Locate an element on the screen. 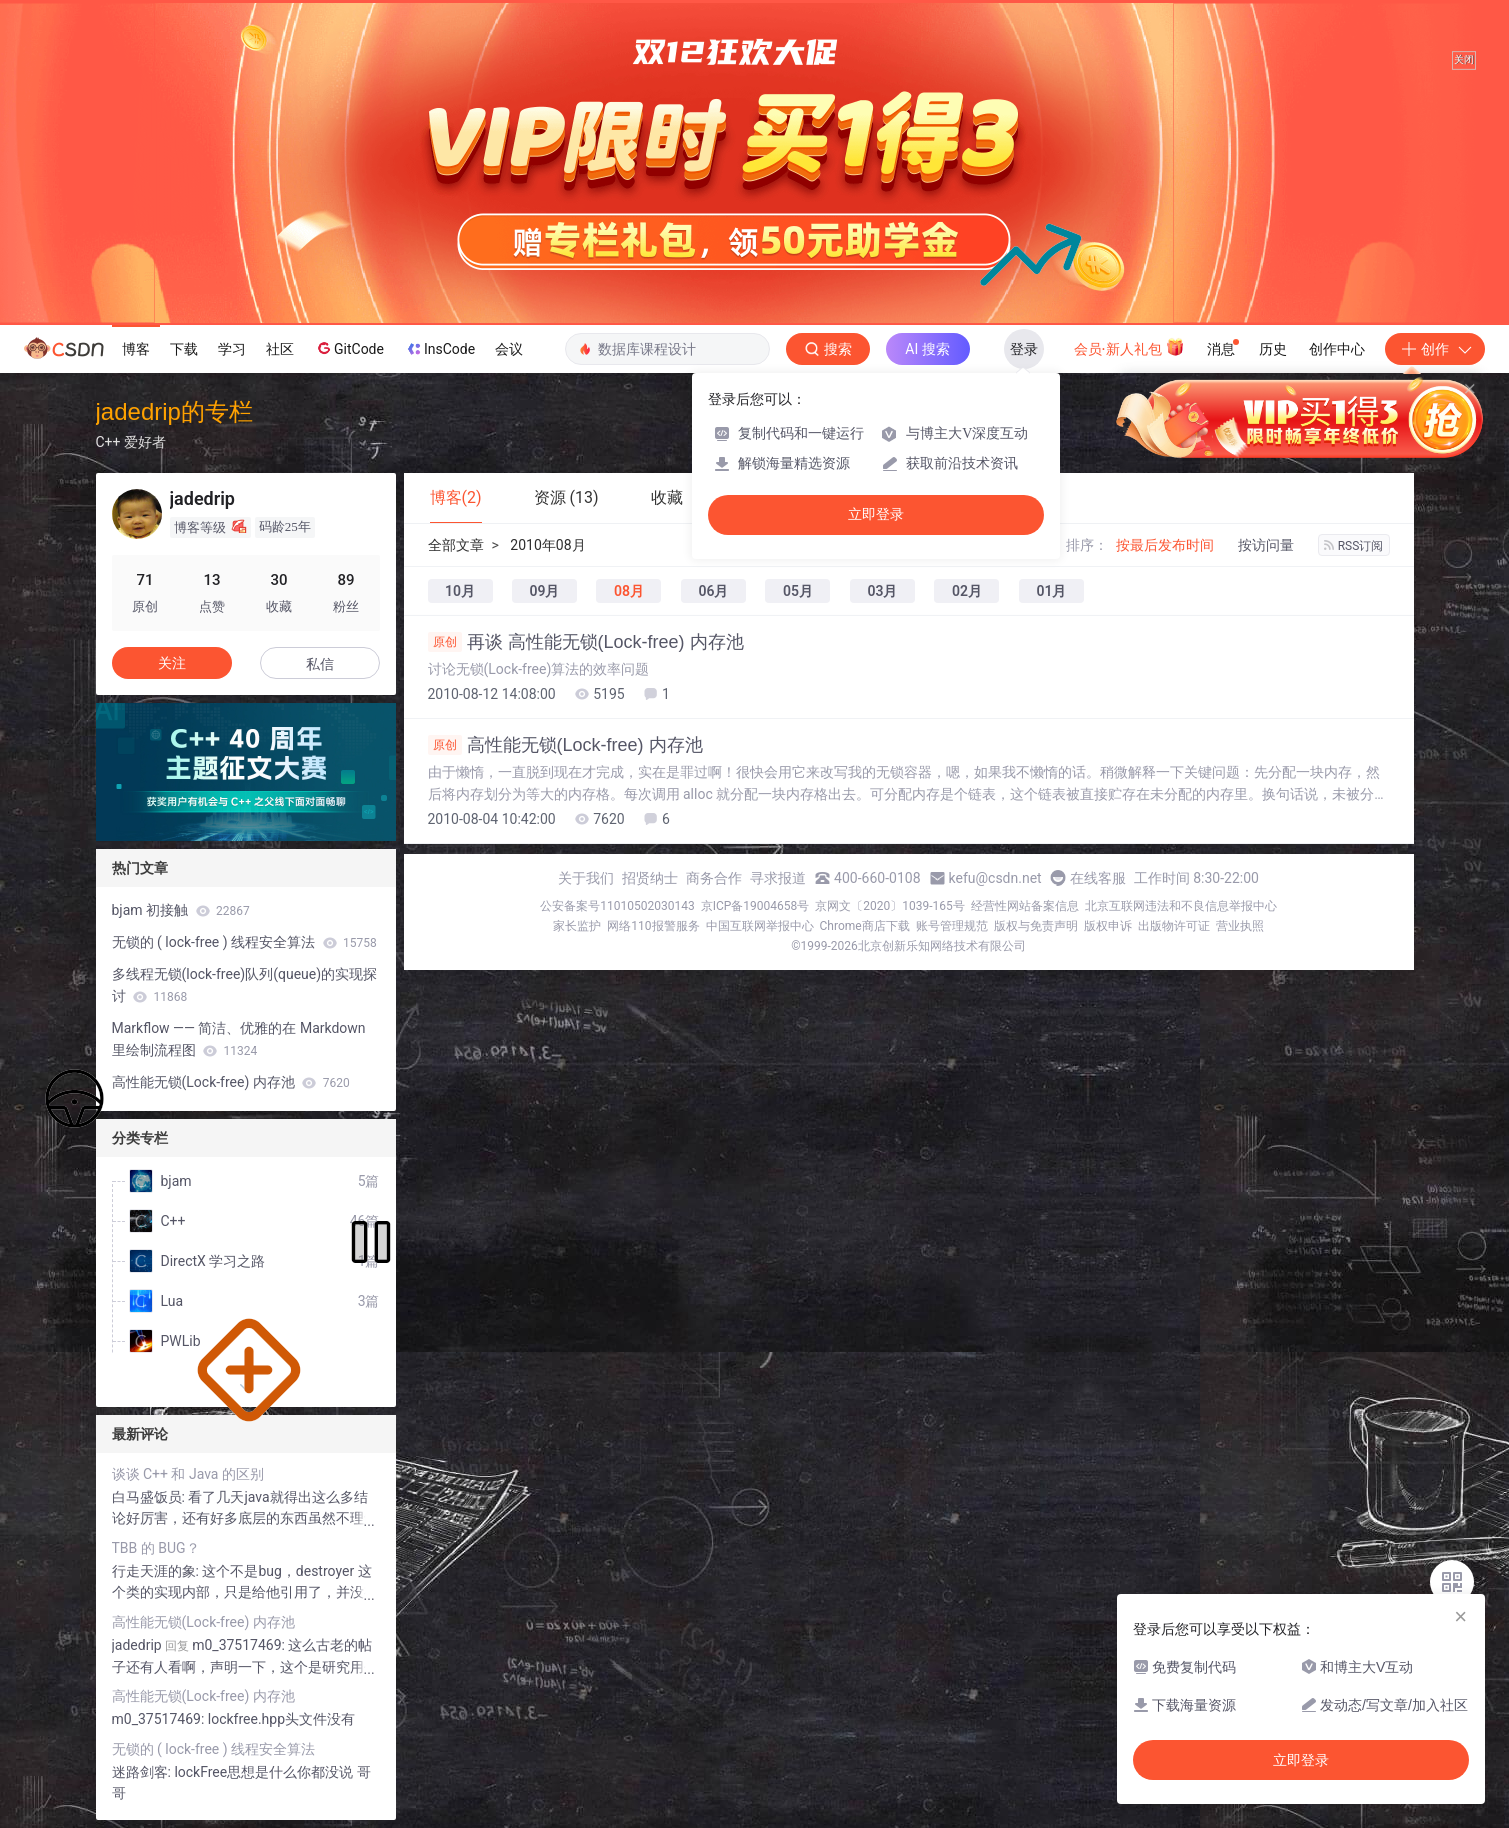  view trending or popular content is located at coordinates (1030, 253).